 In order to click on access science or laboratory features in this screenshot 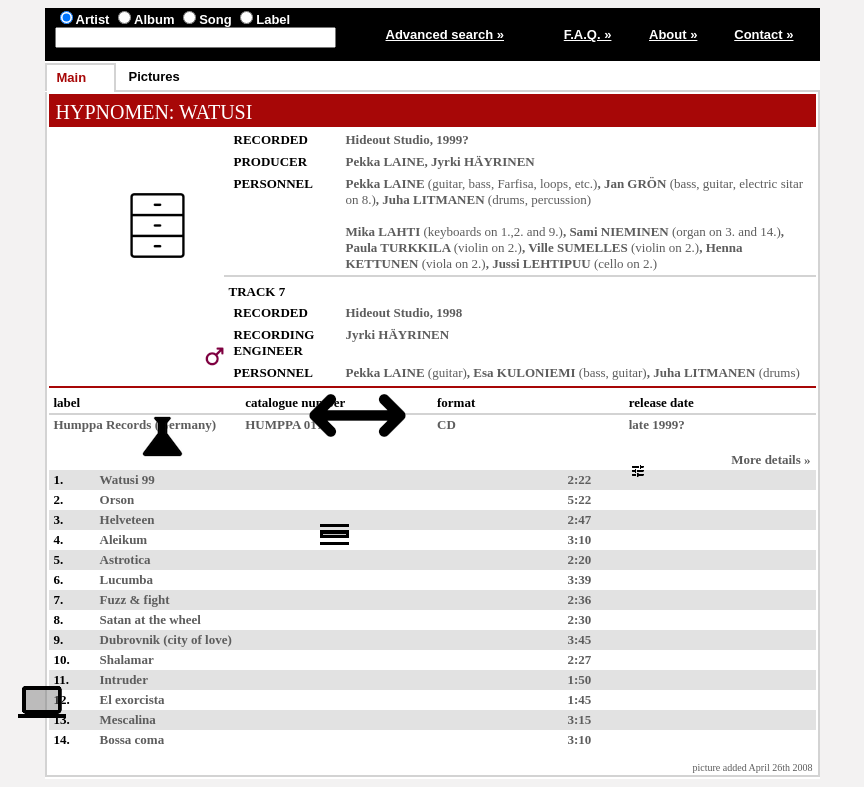, I will do `click(162, 436)`.